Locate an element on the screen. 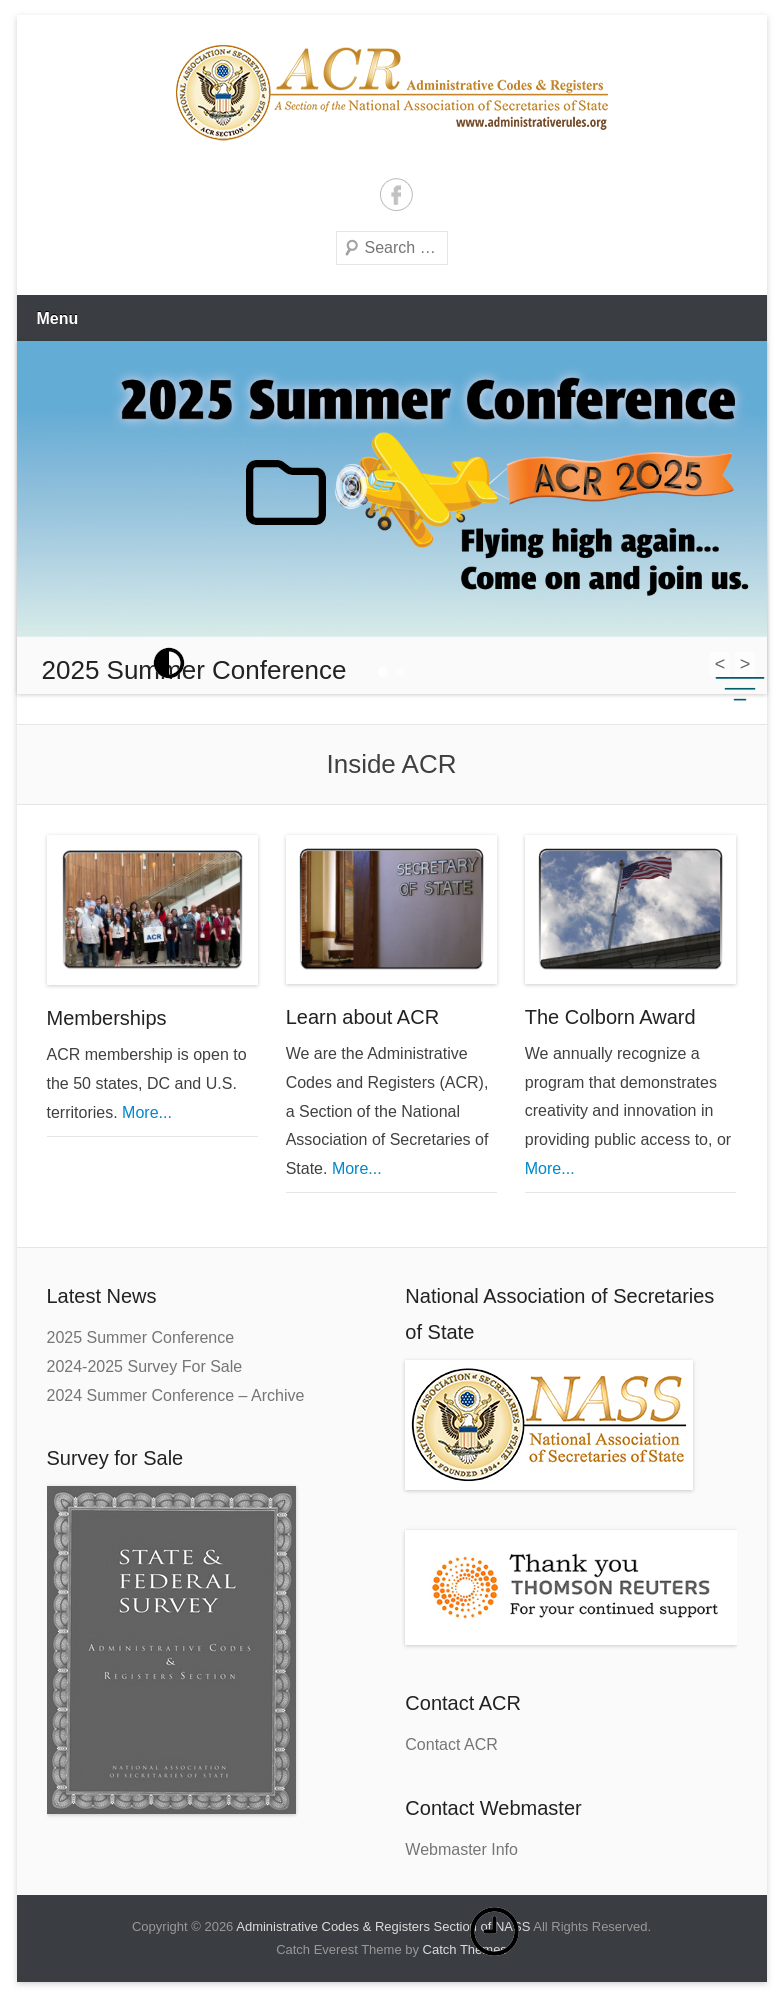 Image resolution: width=783 pixels, height=1997 pixels. view current time is located at coordinates (494, 1931).